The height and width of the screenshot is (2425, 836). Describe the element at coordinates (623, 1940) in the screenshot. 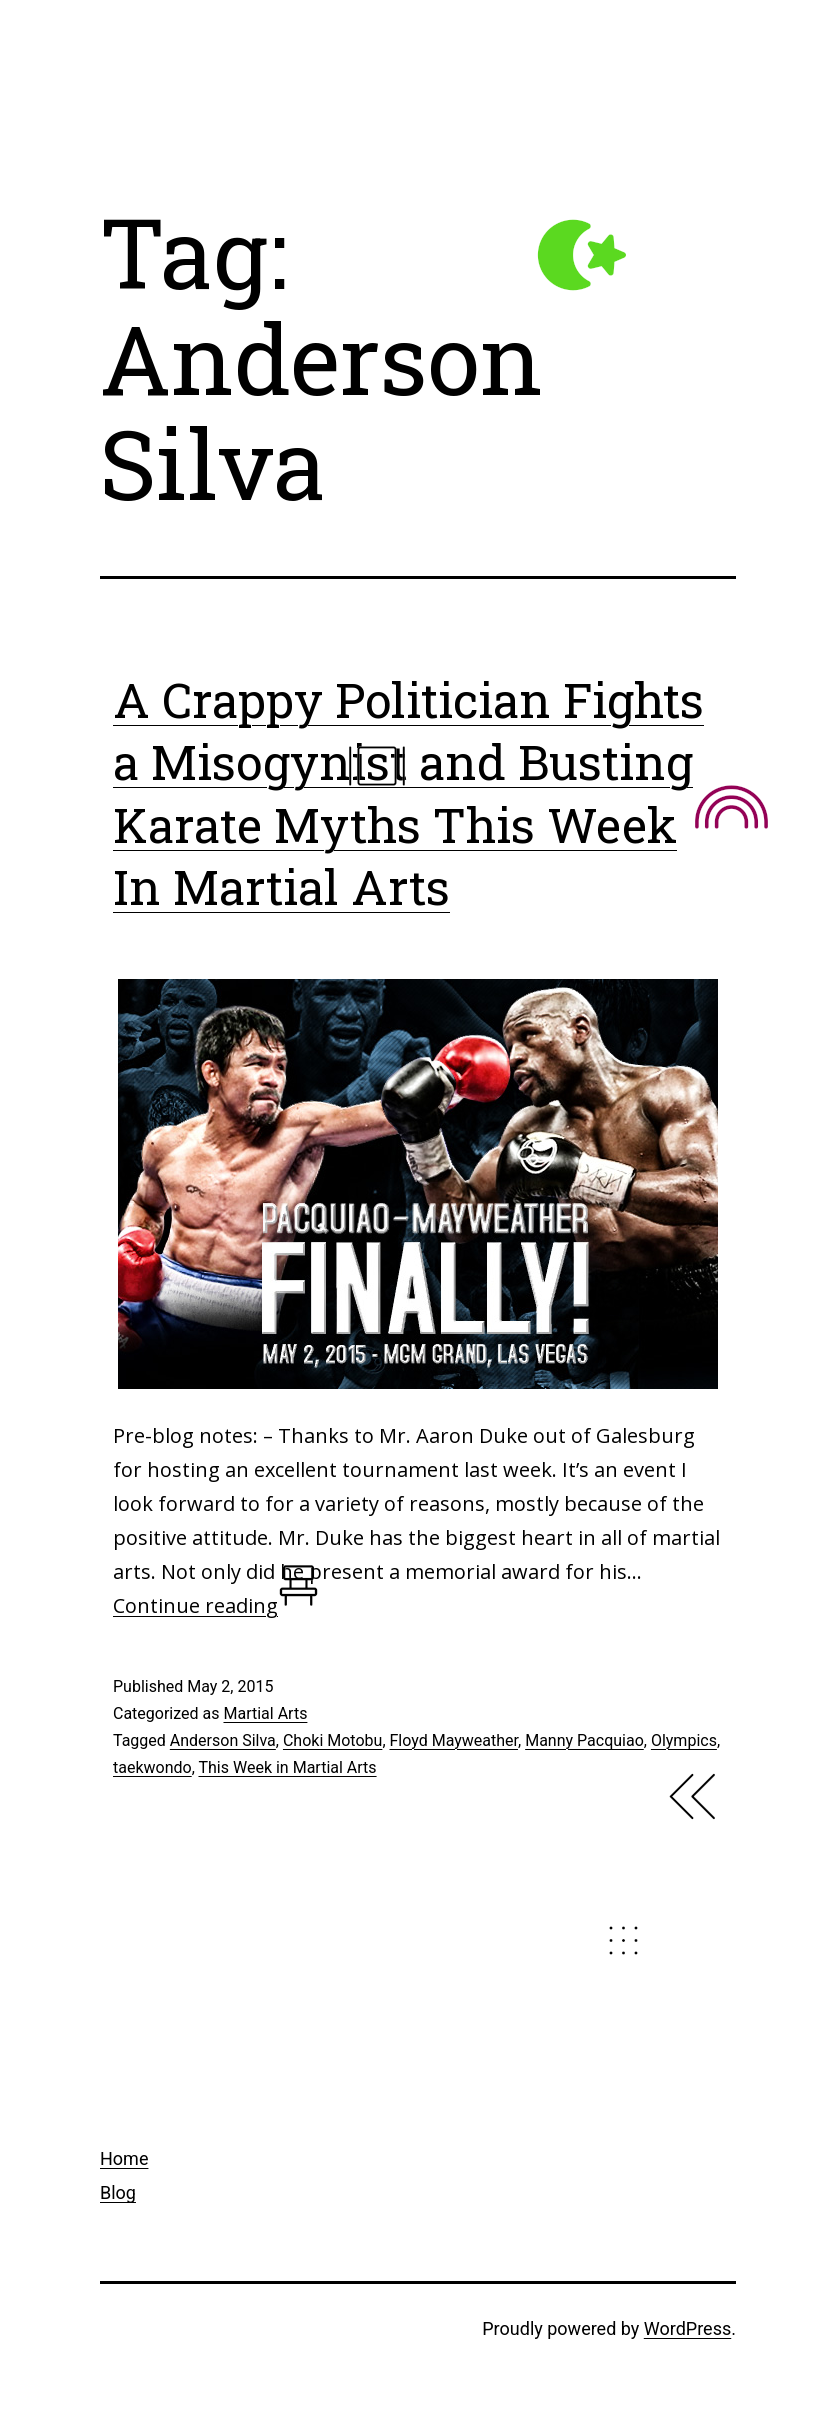

I see `open app drawer or launcher menu` at that location.